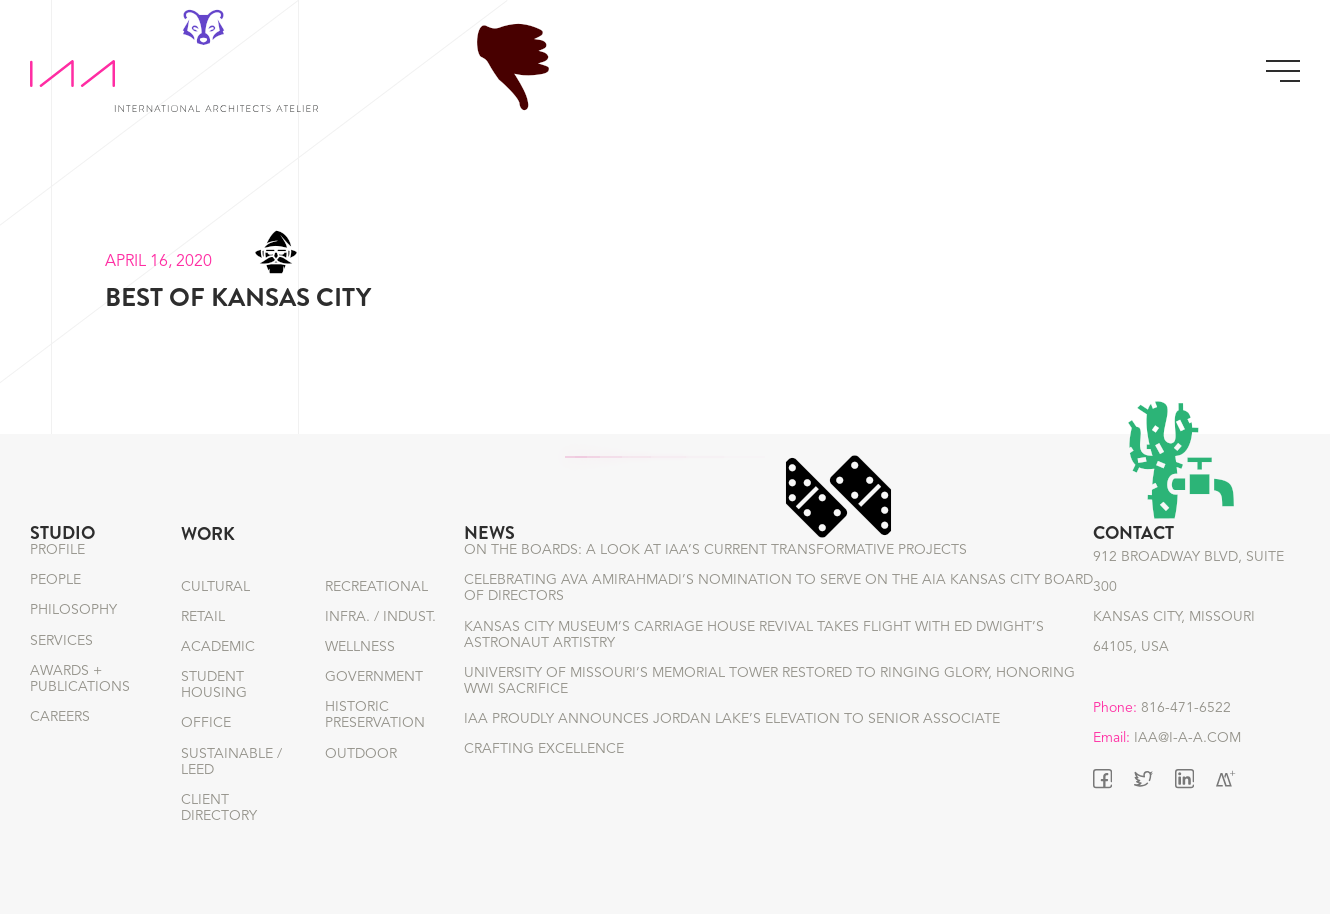 Image resolution: width=1330 pixels, height=914 pixels. Describe the element at coordinates (1181, 460) in the screenshot. I see `tap to water or care for your cactus` at that location.